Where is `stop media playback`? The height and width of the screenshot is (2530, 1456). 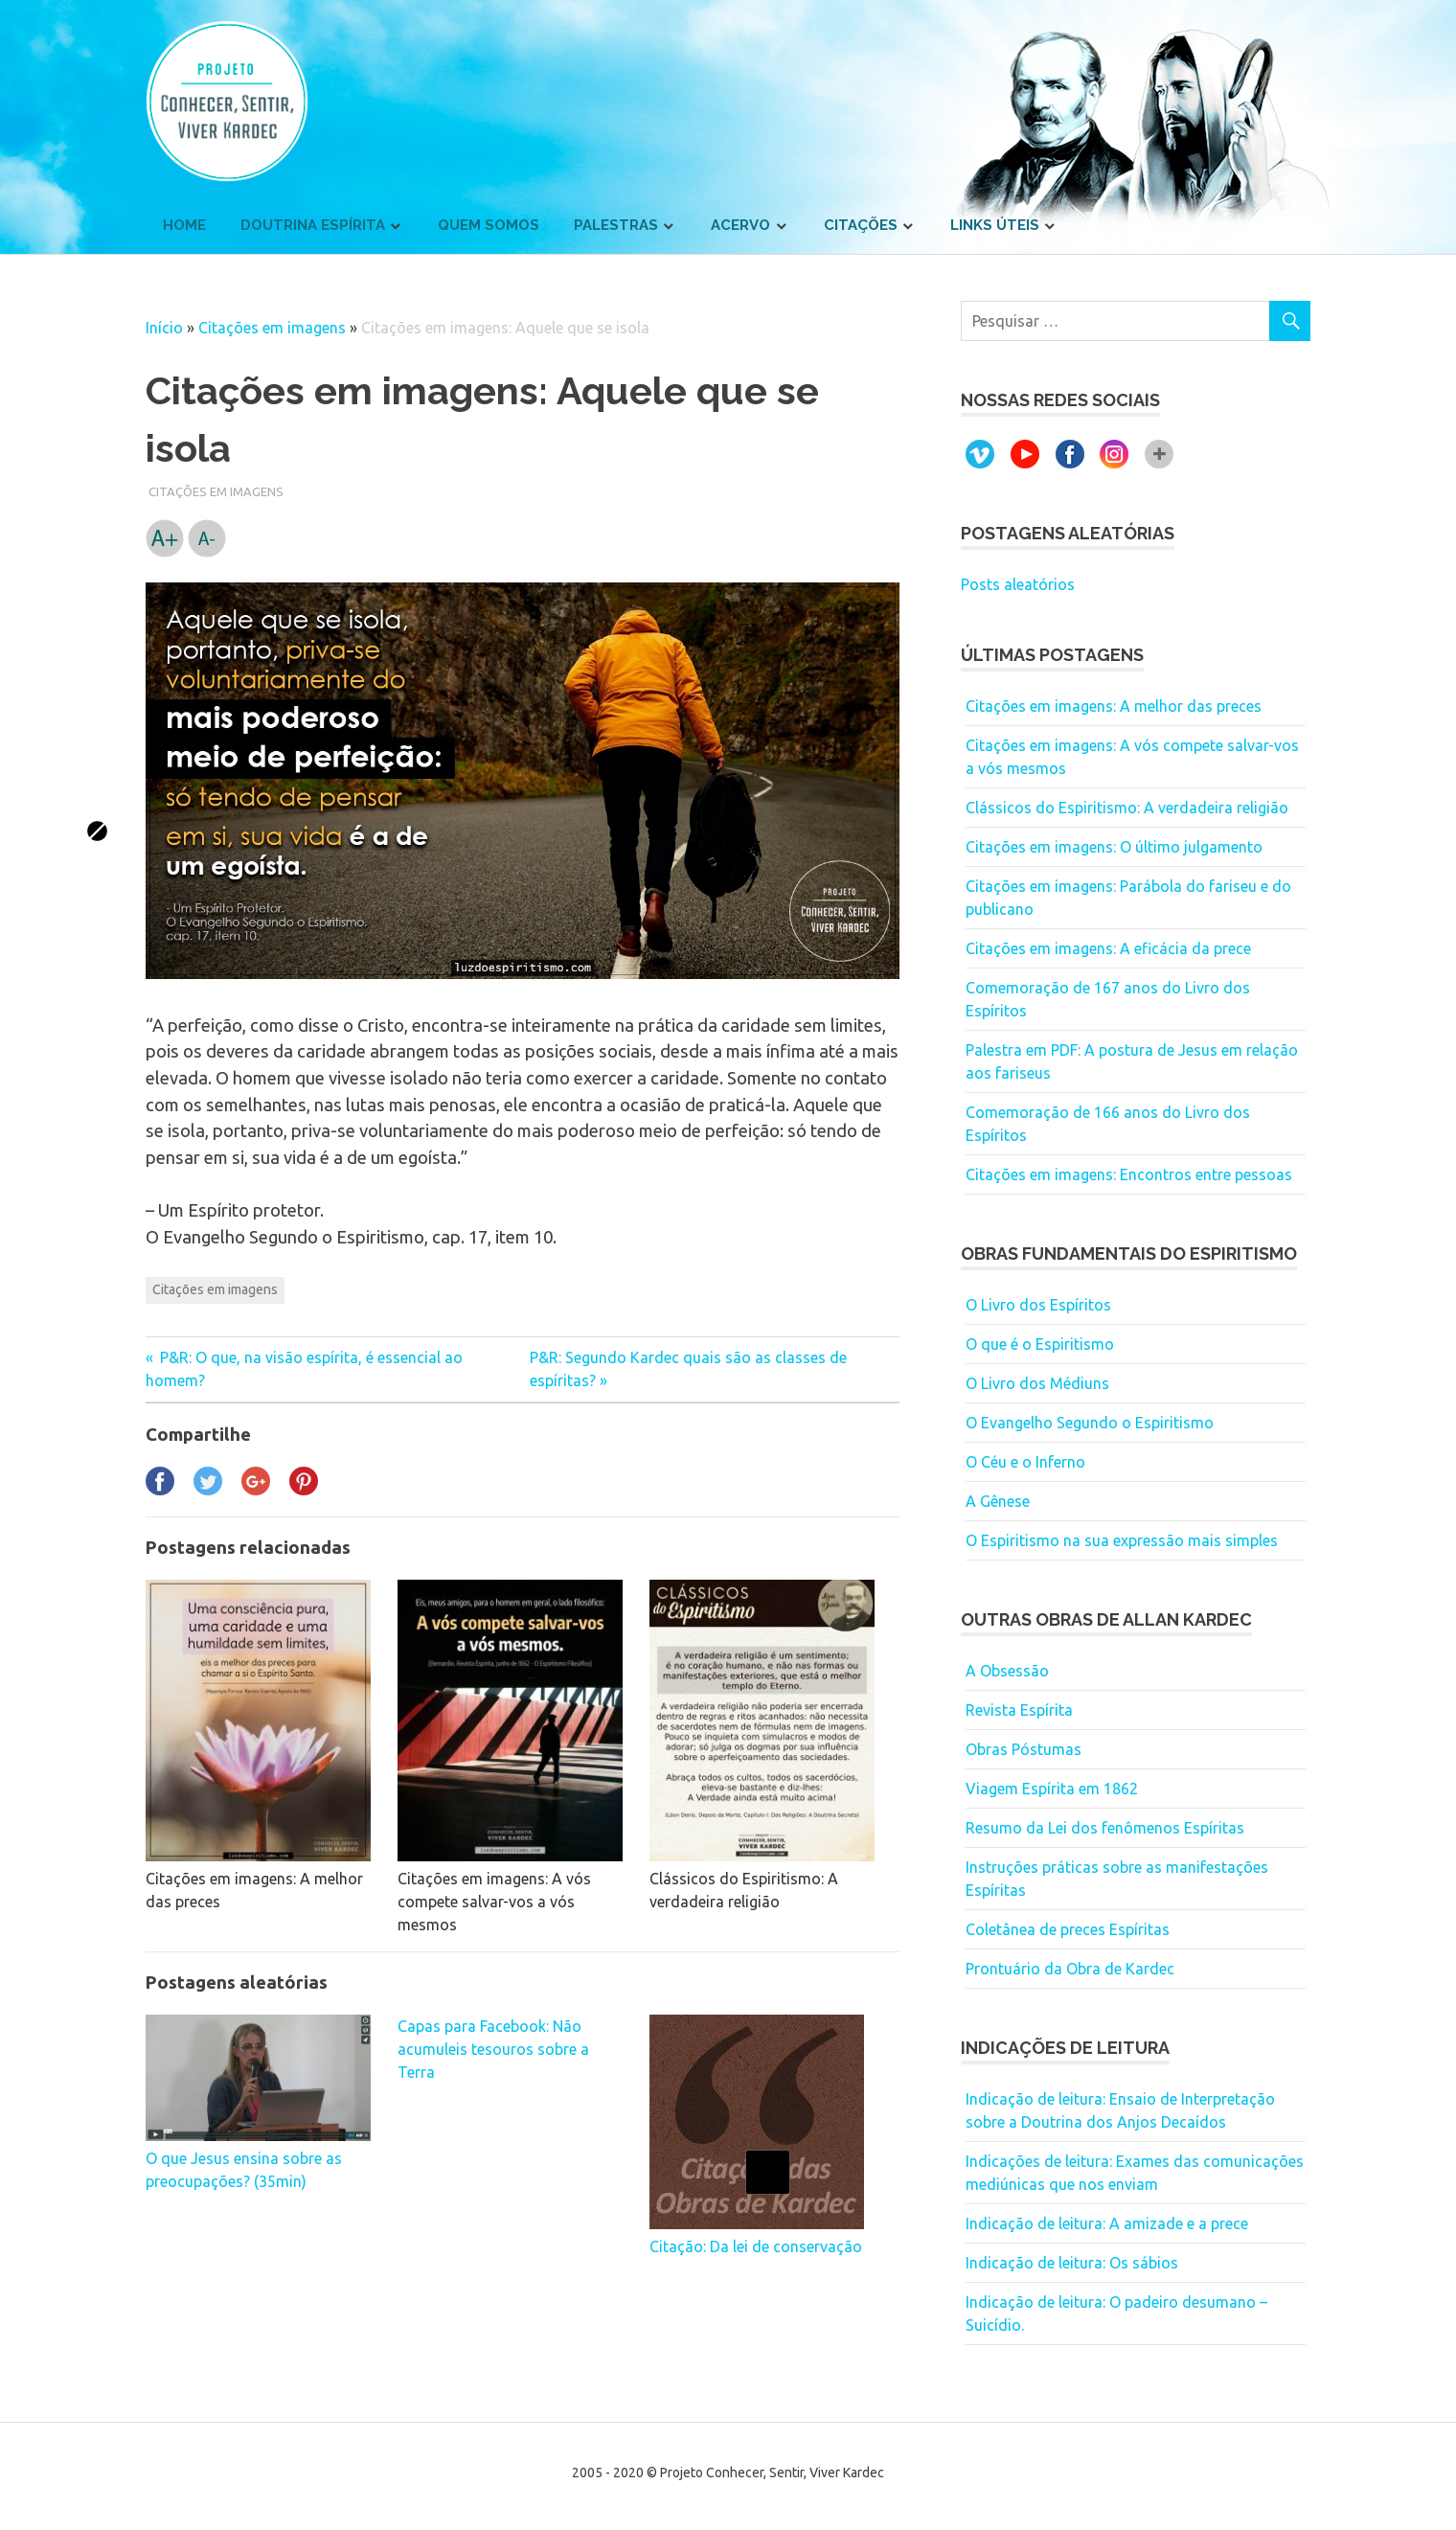 stop media playback is located at coordinates (767, 2172).